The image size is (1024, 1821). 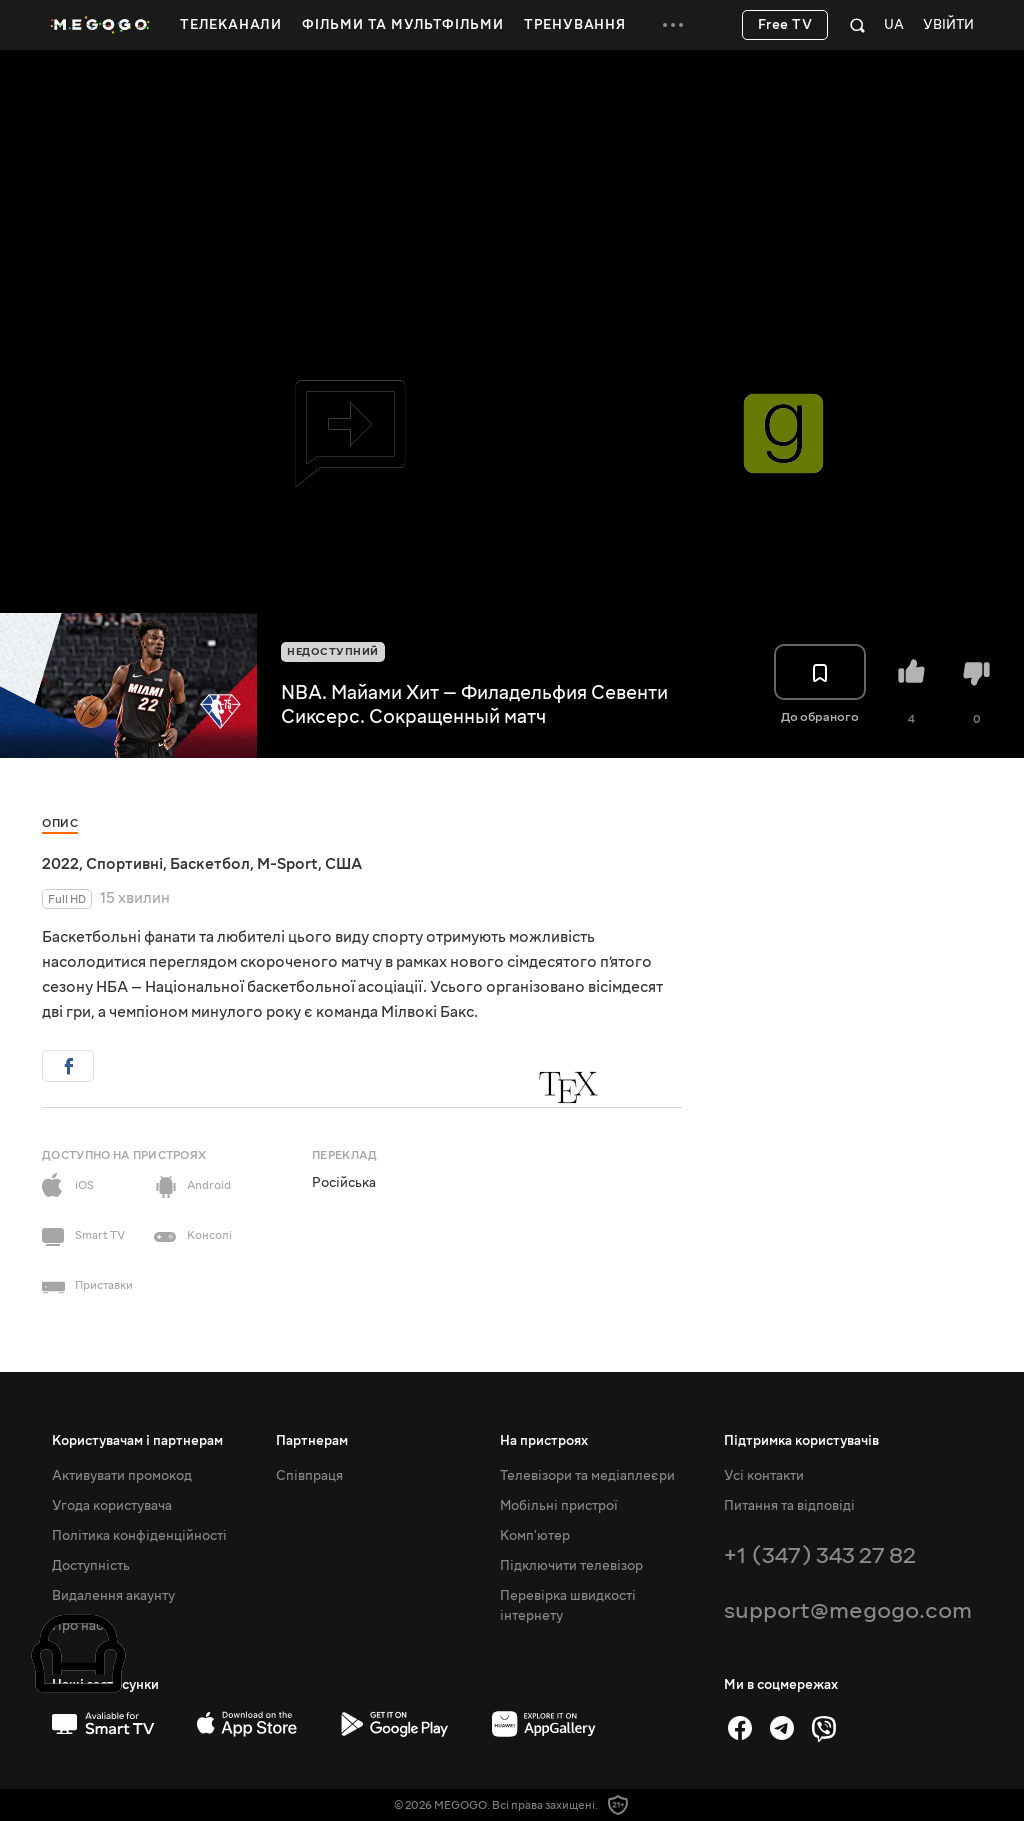 What do you see at coordinates (568, 1087) in the screenshot?
I see `TeX typesetting system logo` at bounding box center [568, 1087].